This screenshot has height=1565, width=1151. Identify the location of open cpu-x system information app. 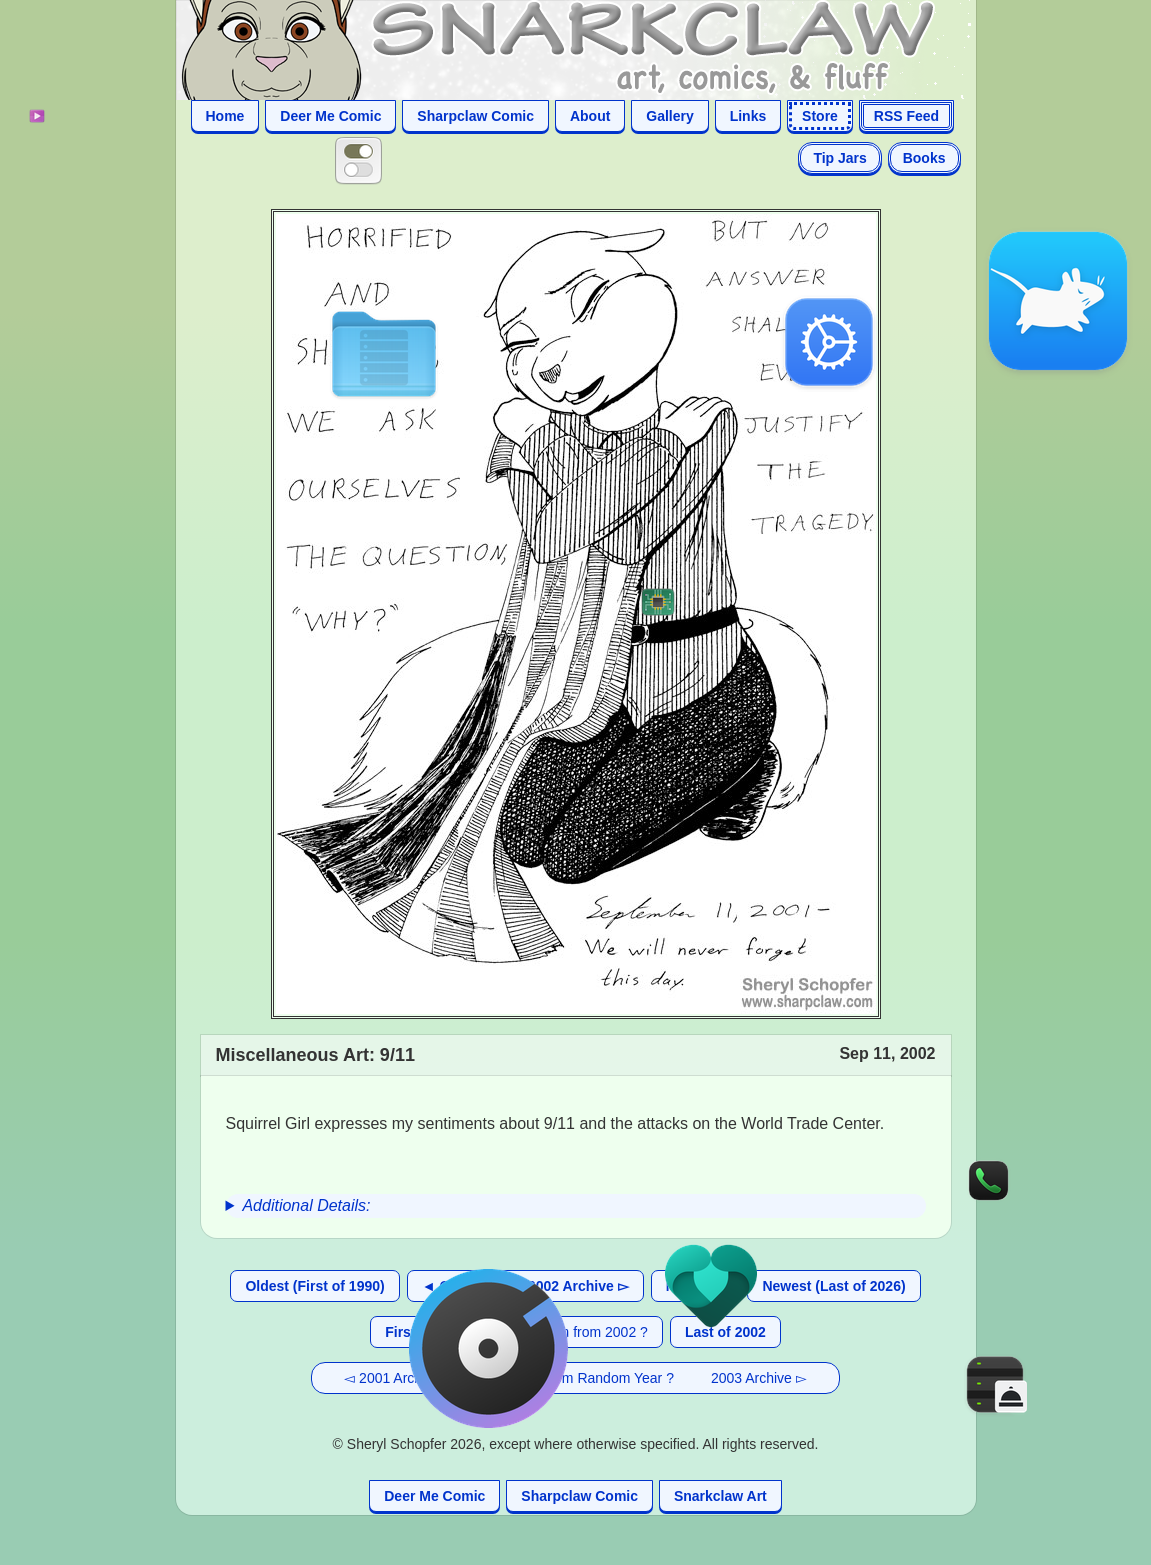
(658, 602).